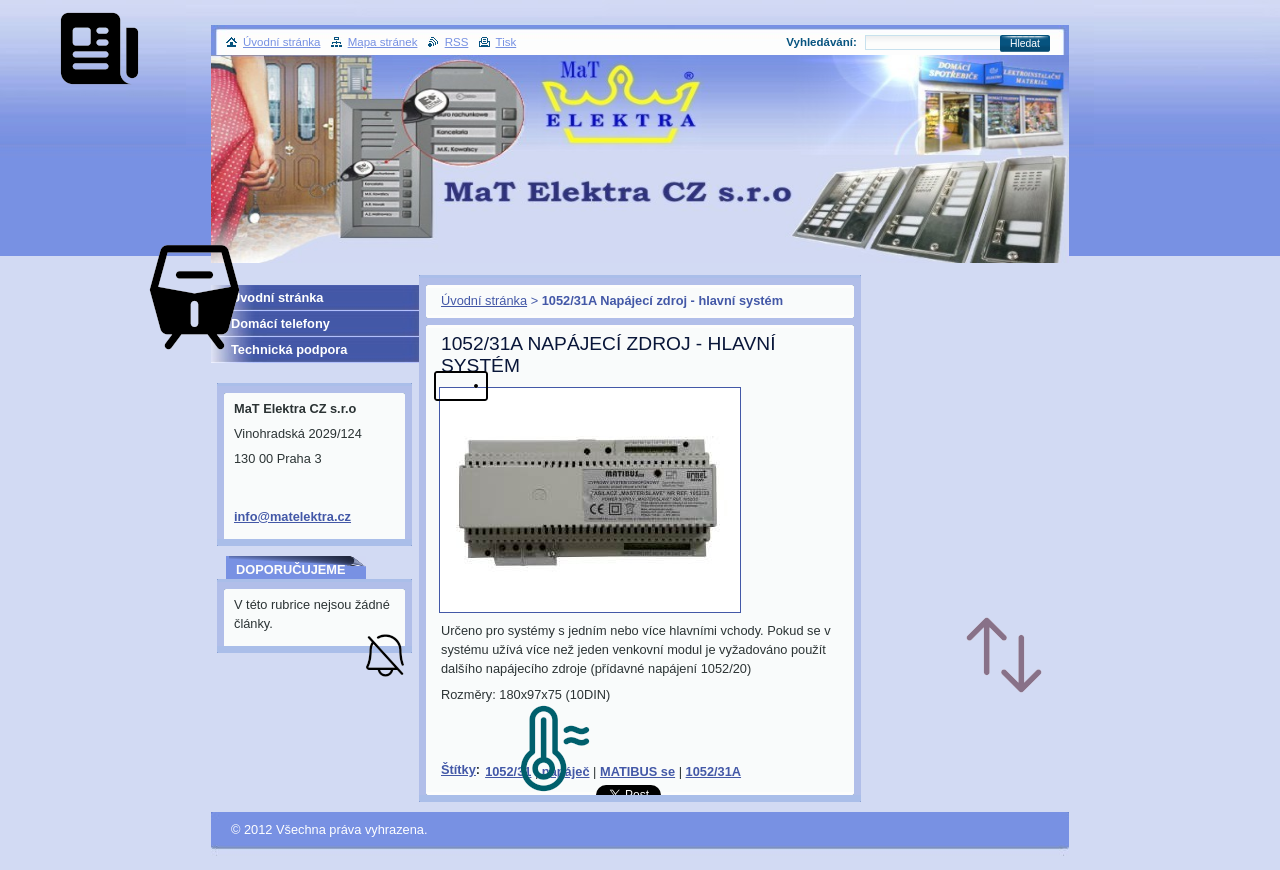 The image size is (1280, 870). What do you see at coordinates (99, 48) in the screenshot?
I see `view news articles or updates` at bounding box center [99, 48].